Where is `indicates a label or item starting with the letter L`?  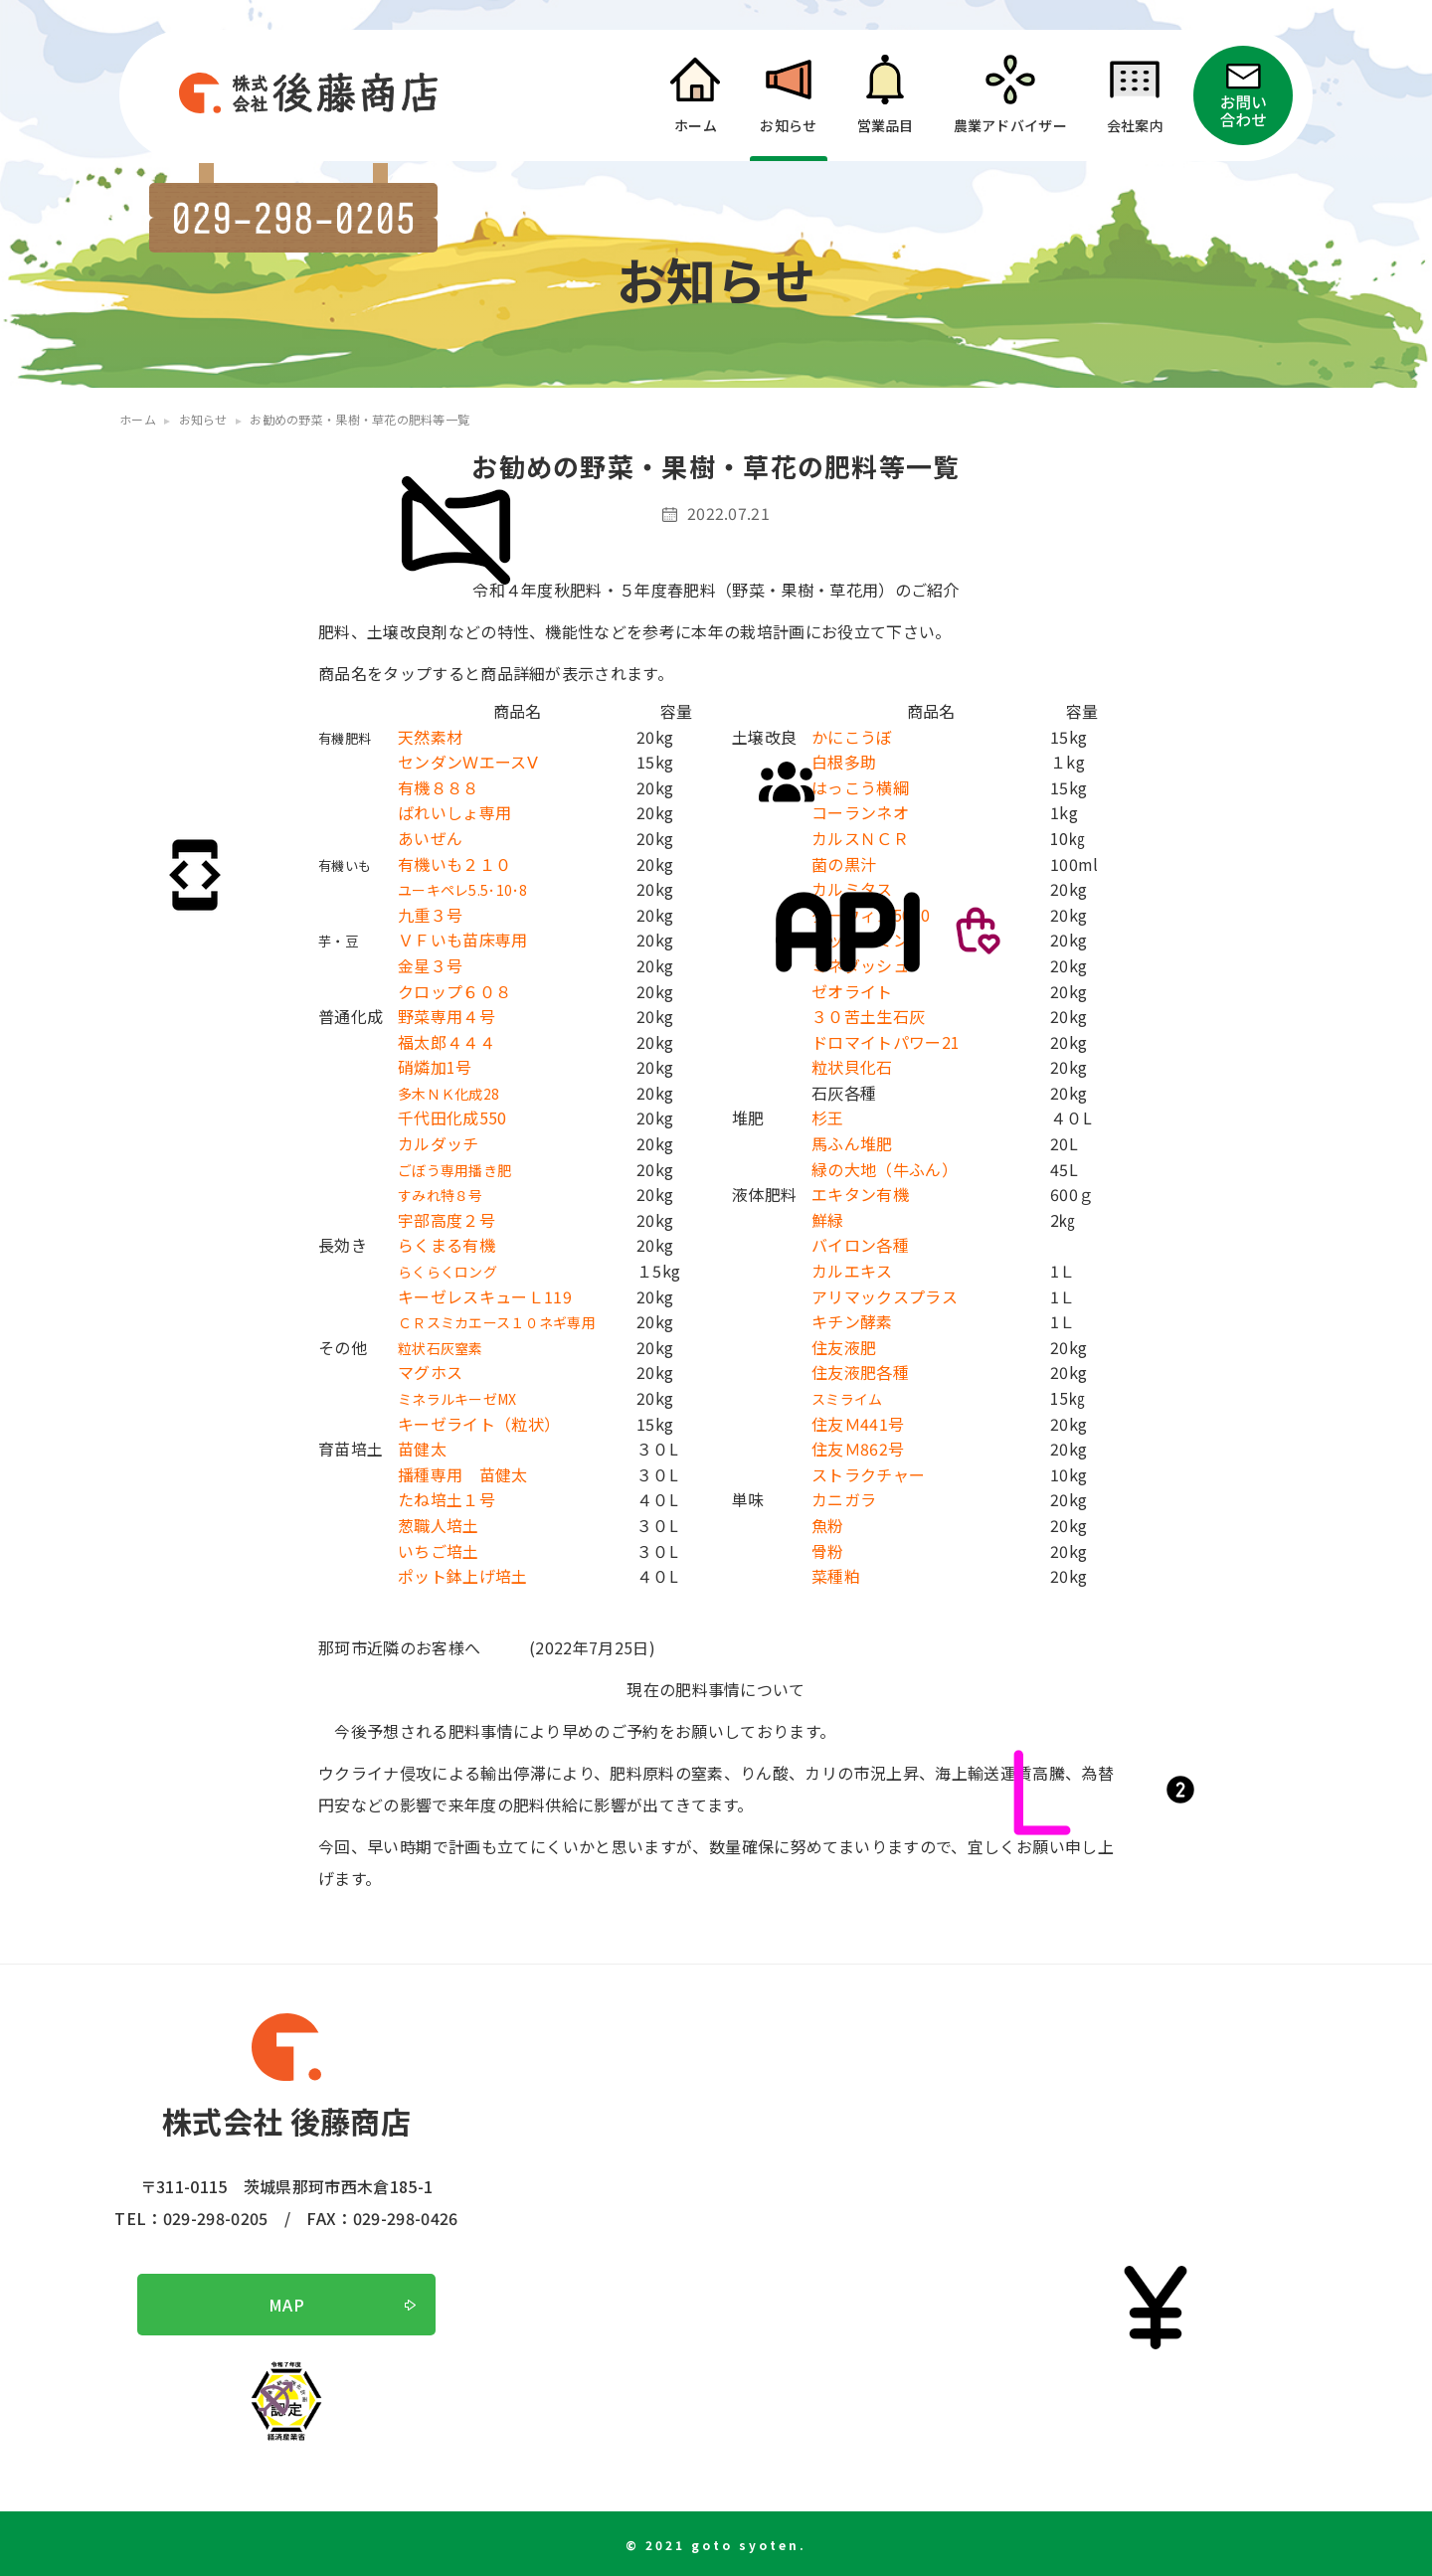
indicates a label or item starting with the letter L is located at coordinates (1042, 1793).